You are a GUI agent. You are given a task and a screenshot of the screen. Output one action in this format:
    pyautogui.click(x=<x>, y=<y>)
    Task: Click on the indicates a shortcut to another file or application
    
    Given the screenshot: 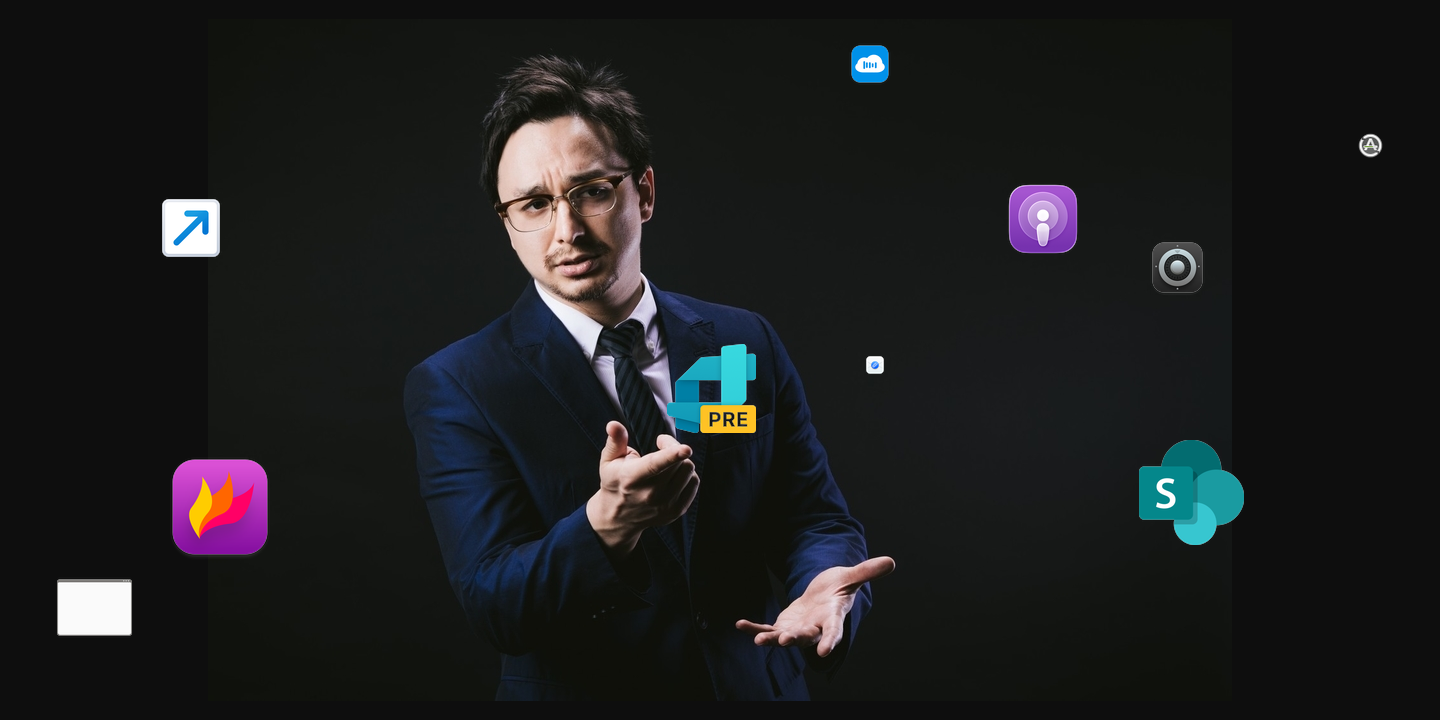 What is the action you would take?
    pyautogui.click(x=191, y=228)
    